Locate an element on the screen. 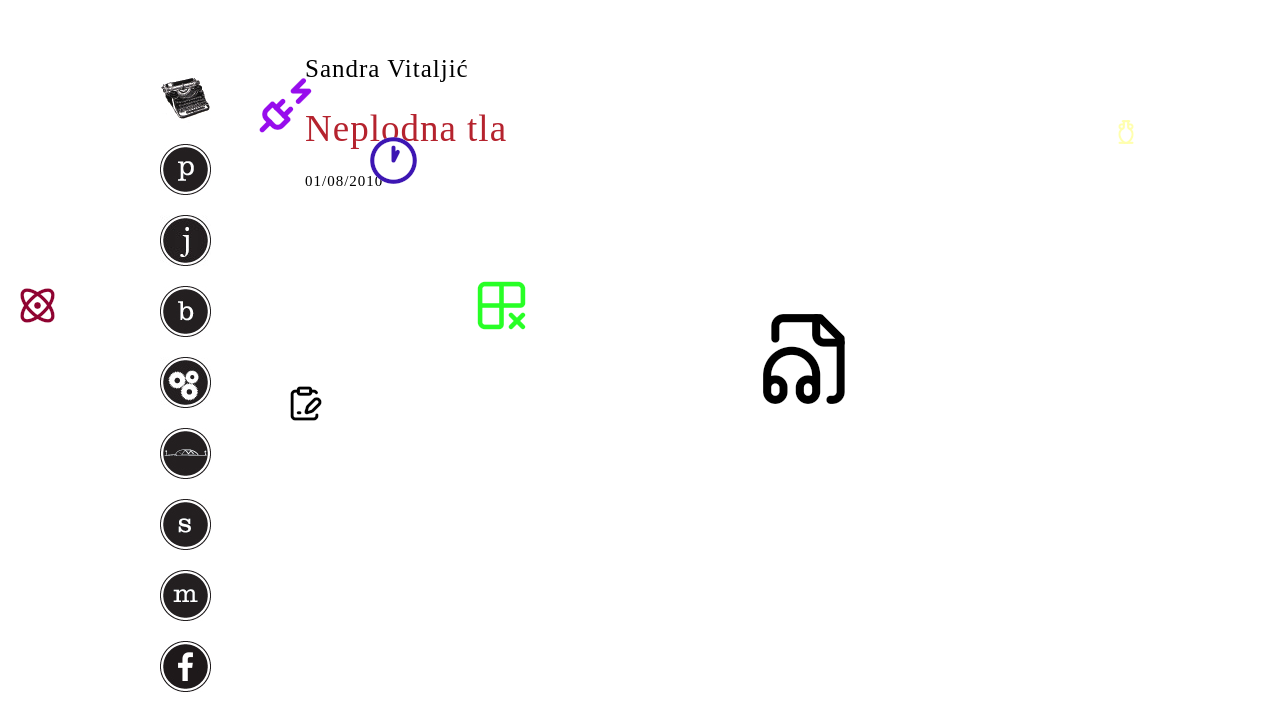 Image resolution: width=1280 pixels, height=720 pixels. open an audio file is located at coordinates (808, 359).